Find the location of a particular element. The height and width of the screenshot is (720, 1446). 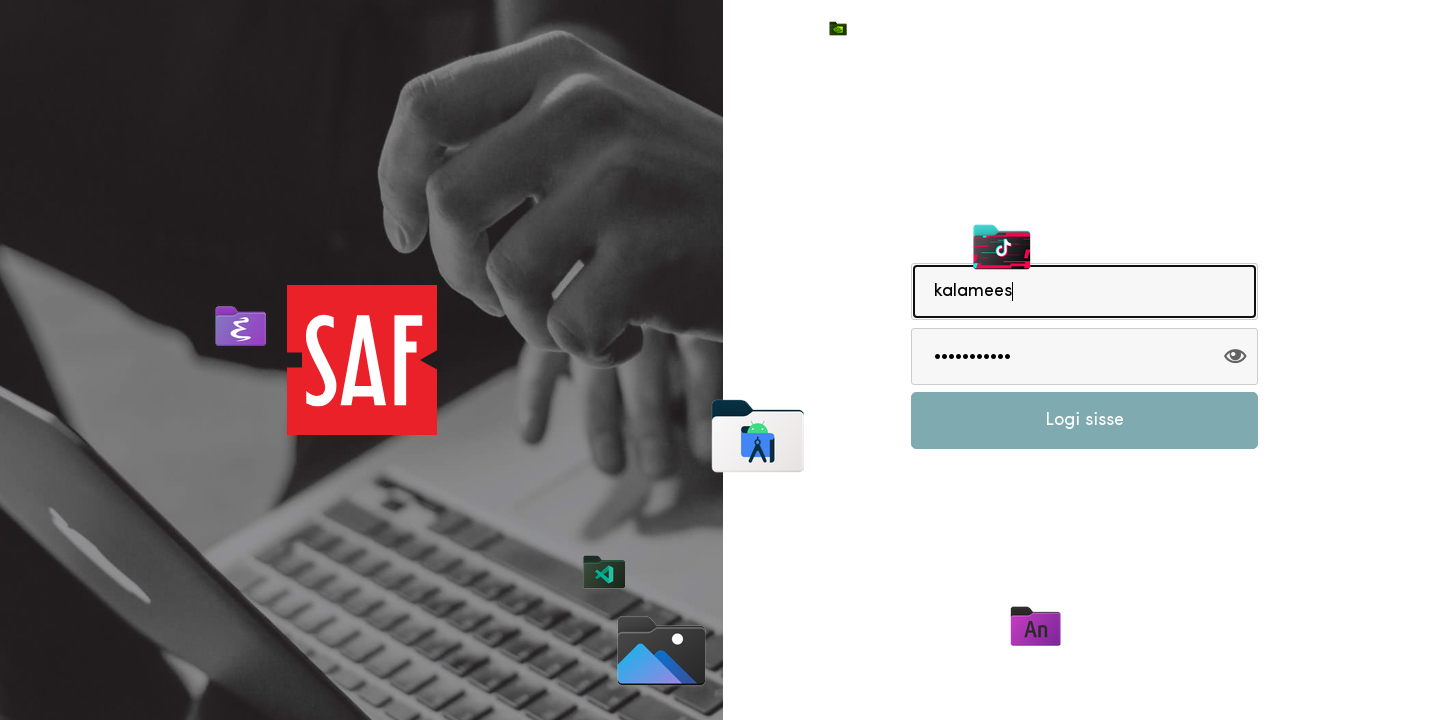

open folder containing TikTok downloads or saved videos is located at coordinates (1001, 248).